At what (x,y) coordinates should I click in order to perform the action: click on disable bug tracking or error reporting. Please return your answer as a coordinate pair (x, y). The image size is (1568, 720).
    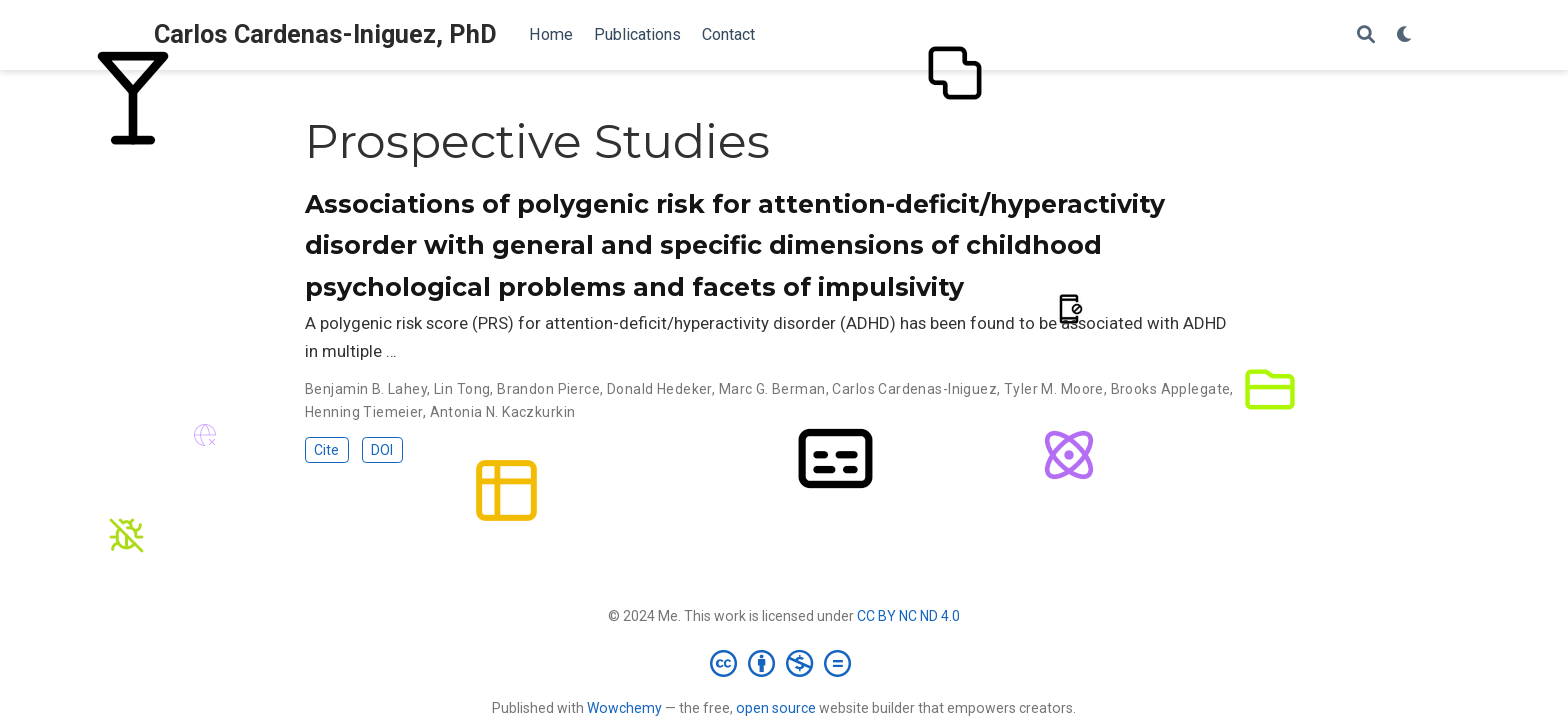
    Looking at the image, I should click on (126, 535).